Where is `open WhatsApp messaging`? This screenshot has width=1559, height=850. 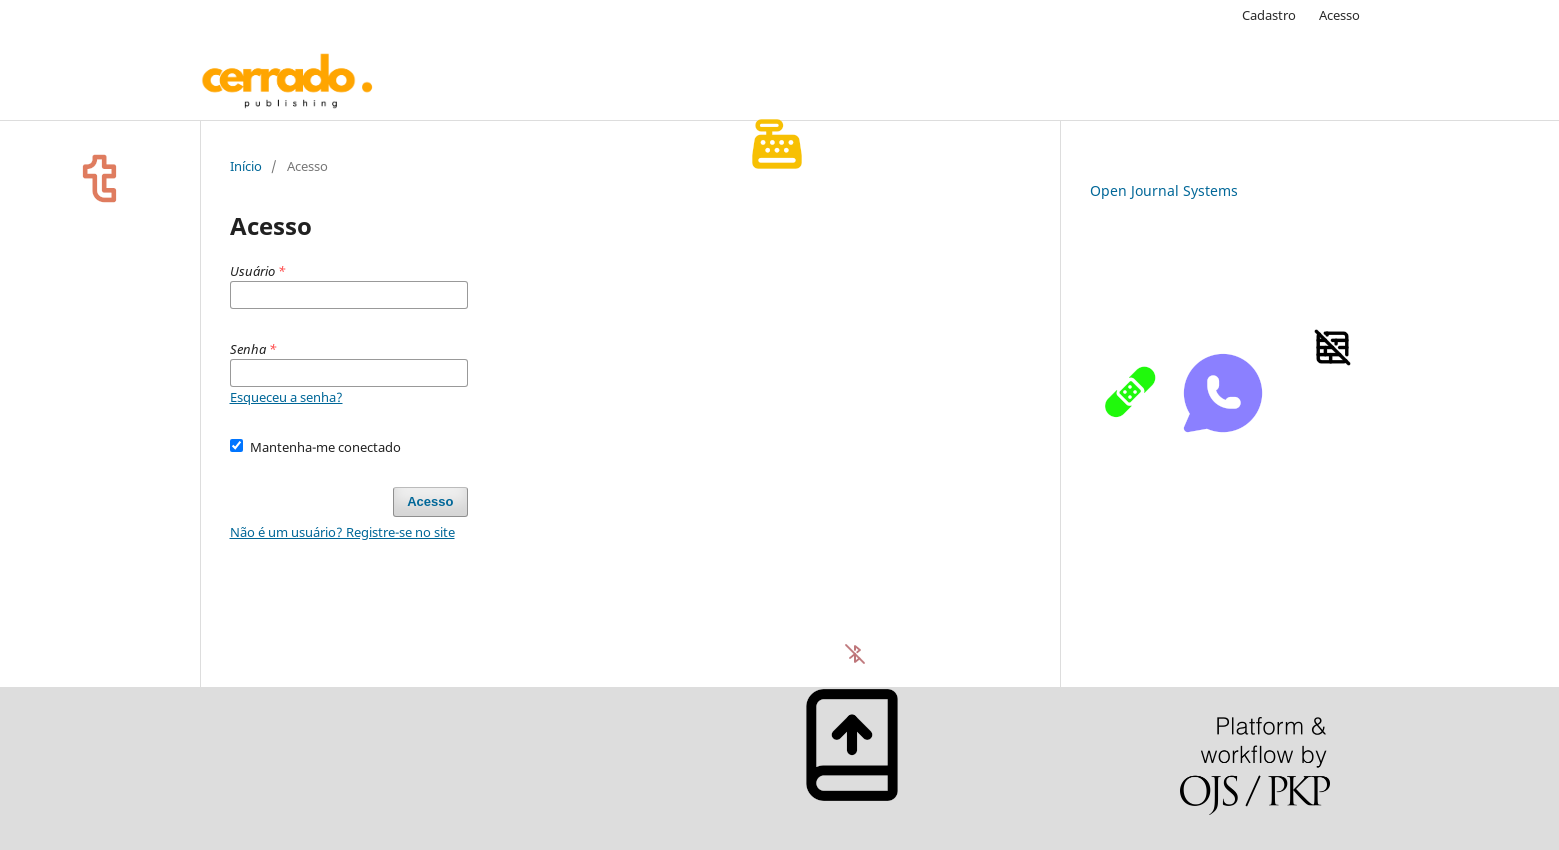
open WhatsApp messaging is located at coordinates (1223, 393).